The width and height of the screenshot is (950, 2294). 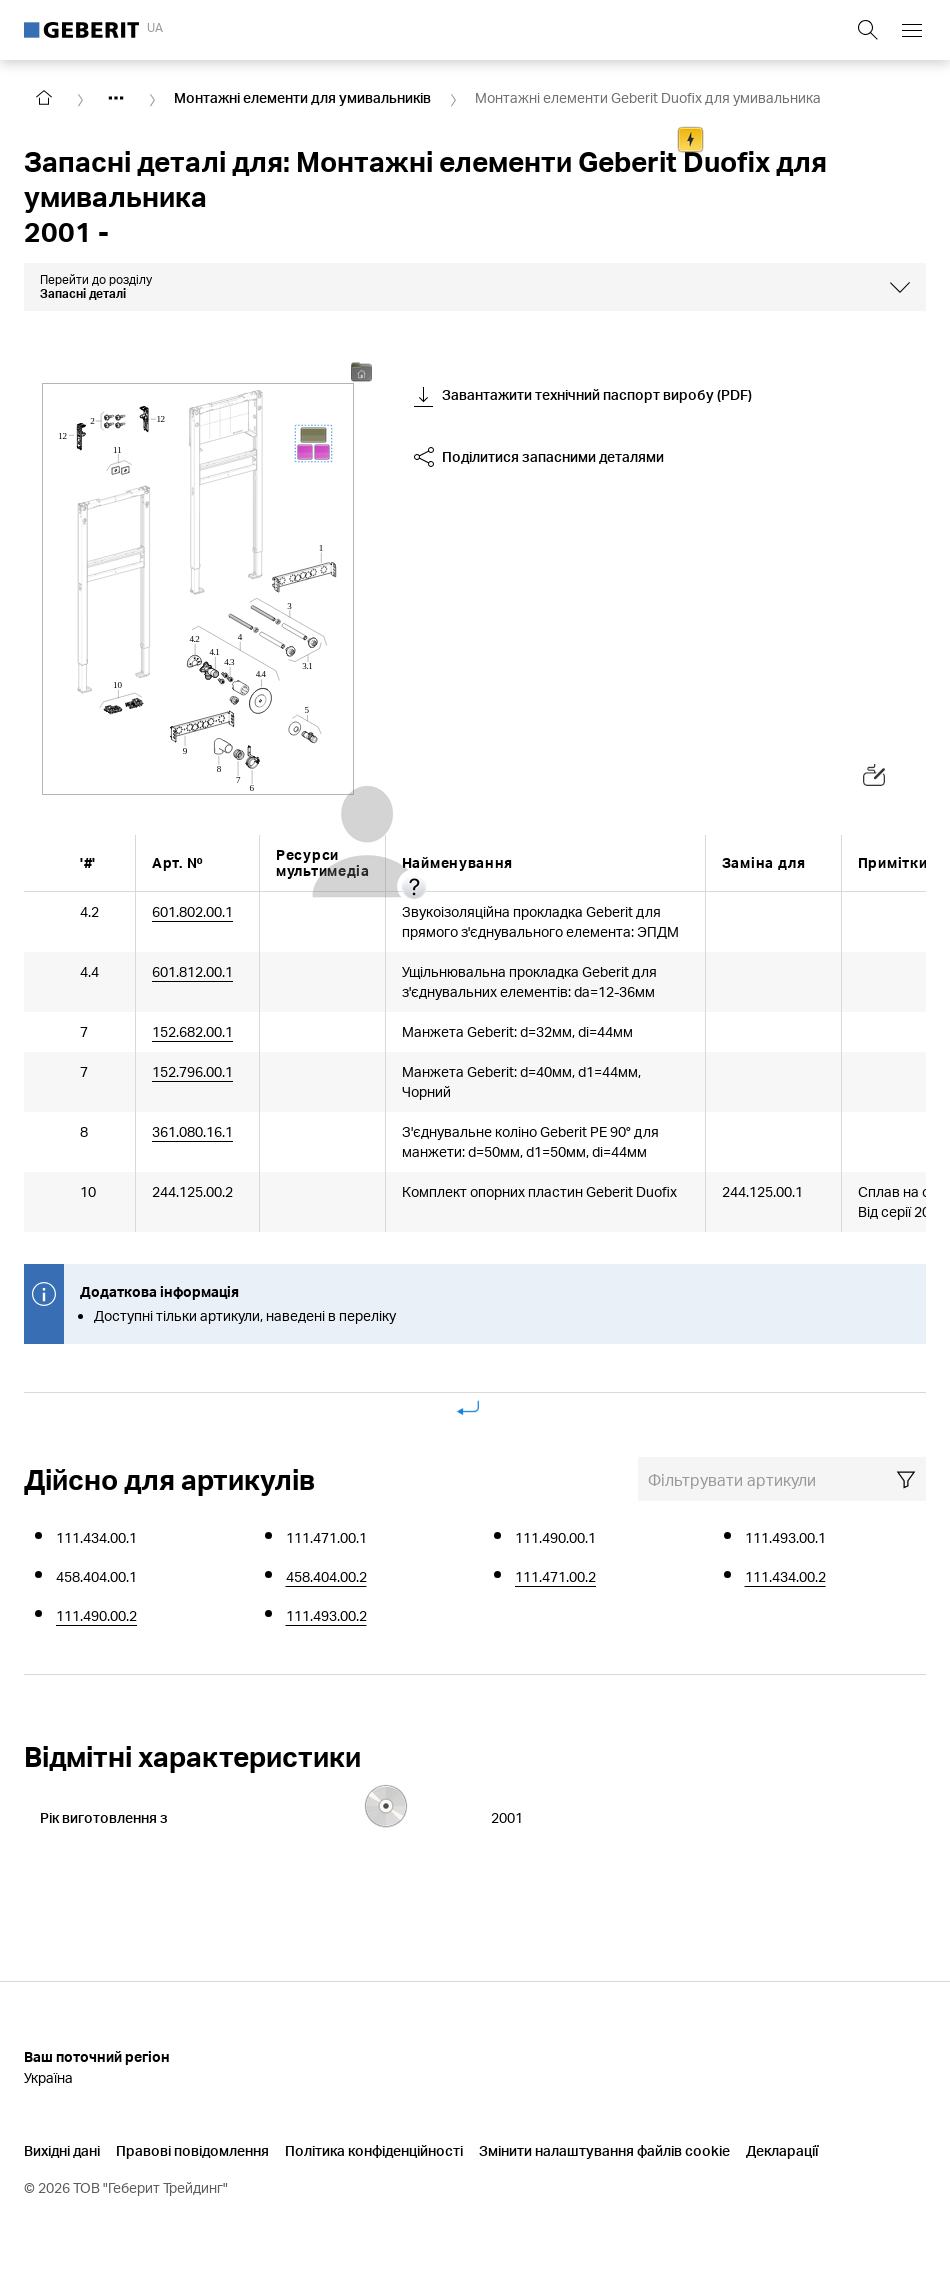 I want to click on configure wacom tablet settings, so click(x=874, y=775).